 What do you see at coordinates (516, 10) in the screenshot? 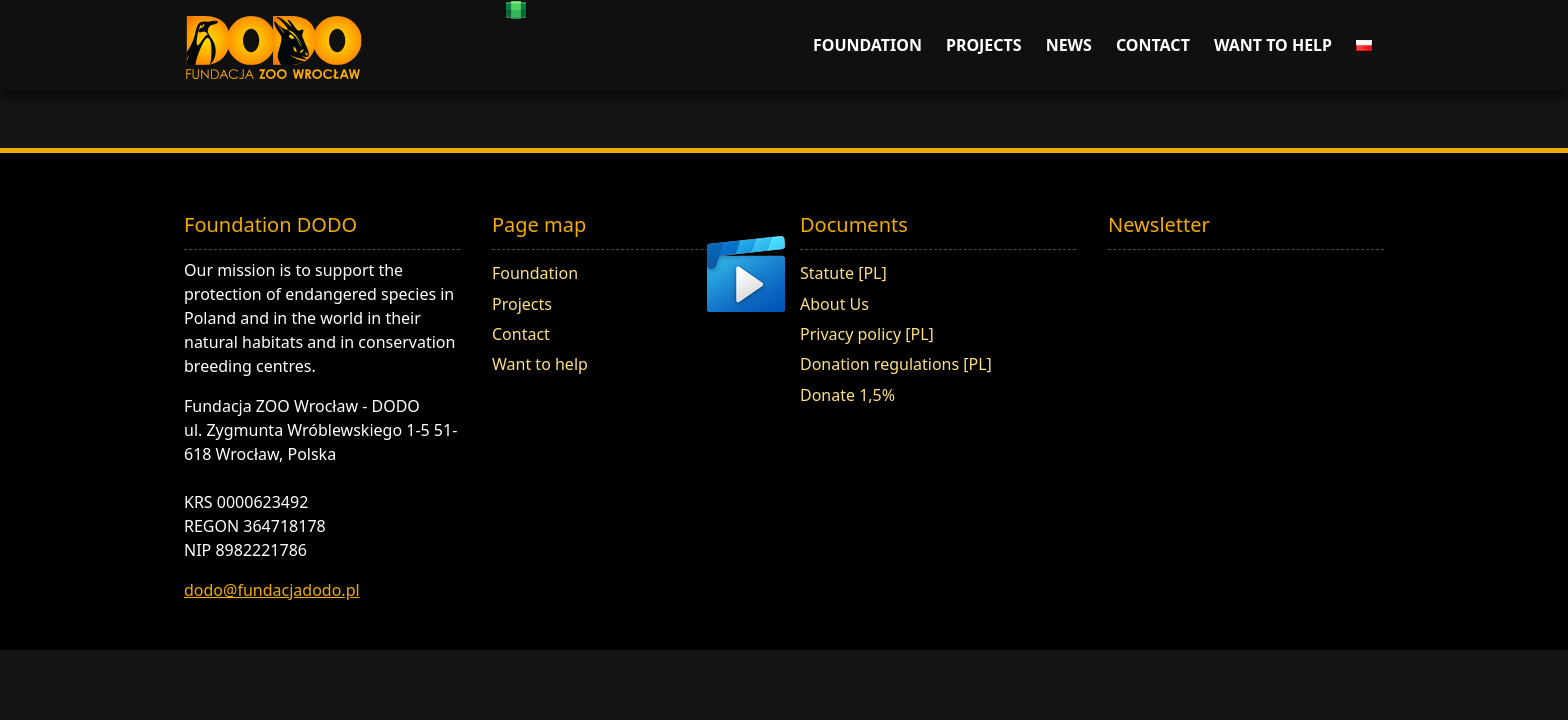
I see `open android app or emulator` at bounding box center [516, 10].